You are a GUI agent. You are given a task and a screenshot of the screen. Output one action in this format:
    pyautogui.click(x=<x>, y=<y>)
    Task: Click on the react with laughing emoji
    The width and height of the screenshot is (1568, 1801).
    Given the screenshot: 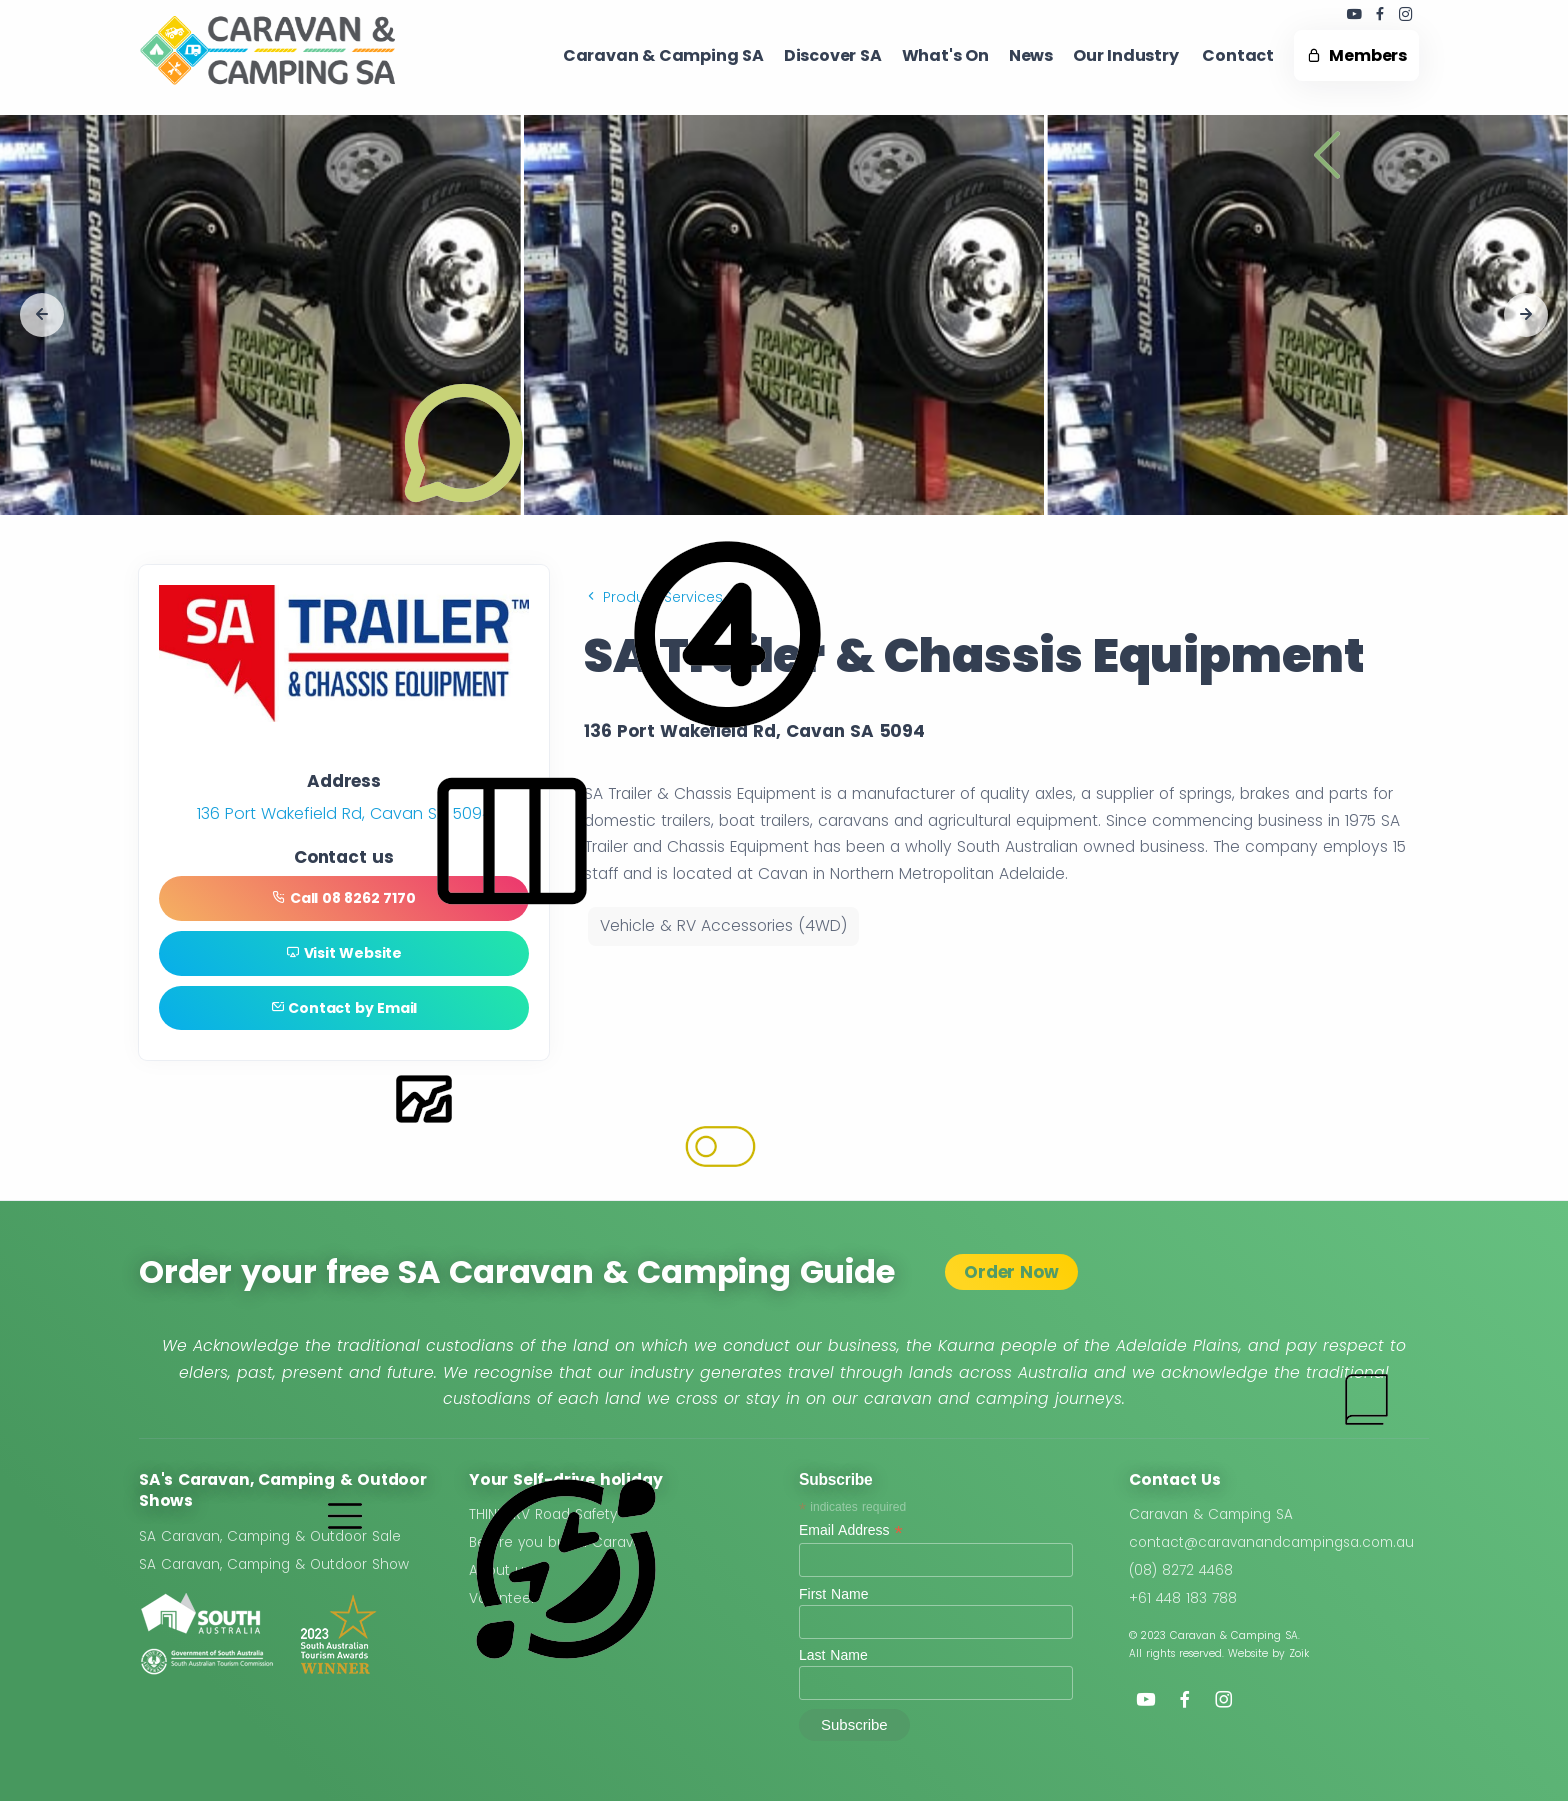 What is the action you would take?
    pyautogui.click(x=566, y=1569)
    